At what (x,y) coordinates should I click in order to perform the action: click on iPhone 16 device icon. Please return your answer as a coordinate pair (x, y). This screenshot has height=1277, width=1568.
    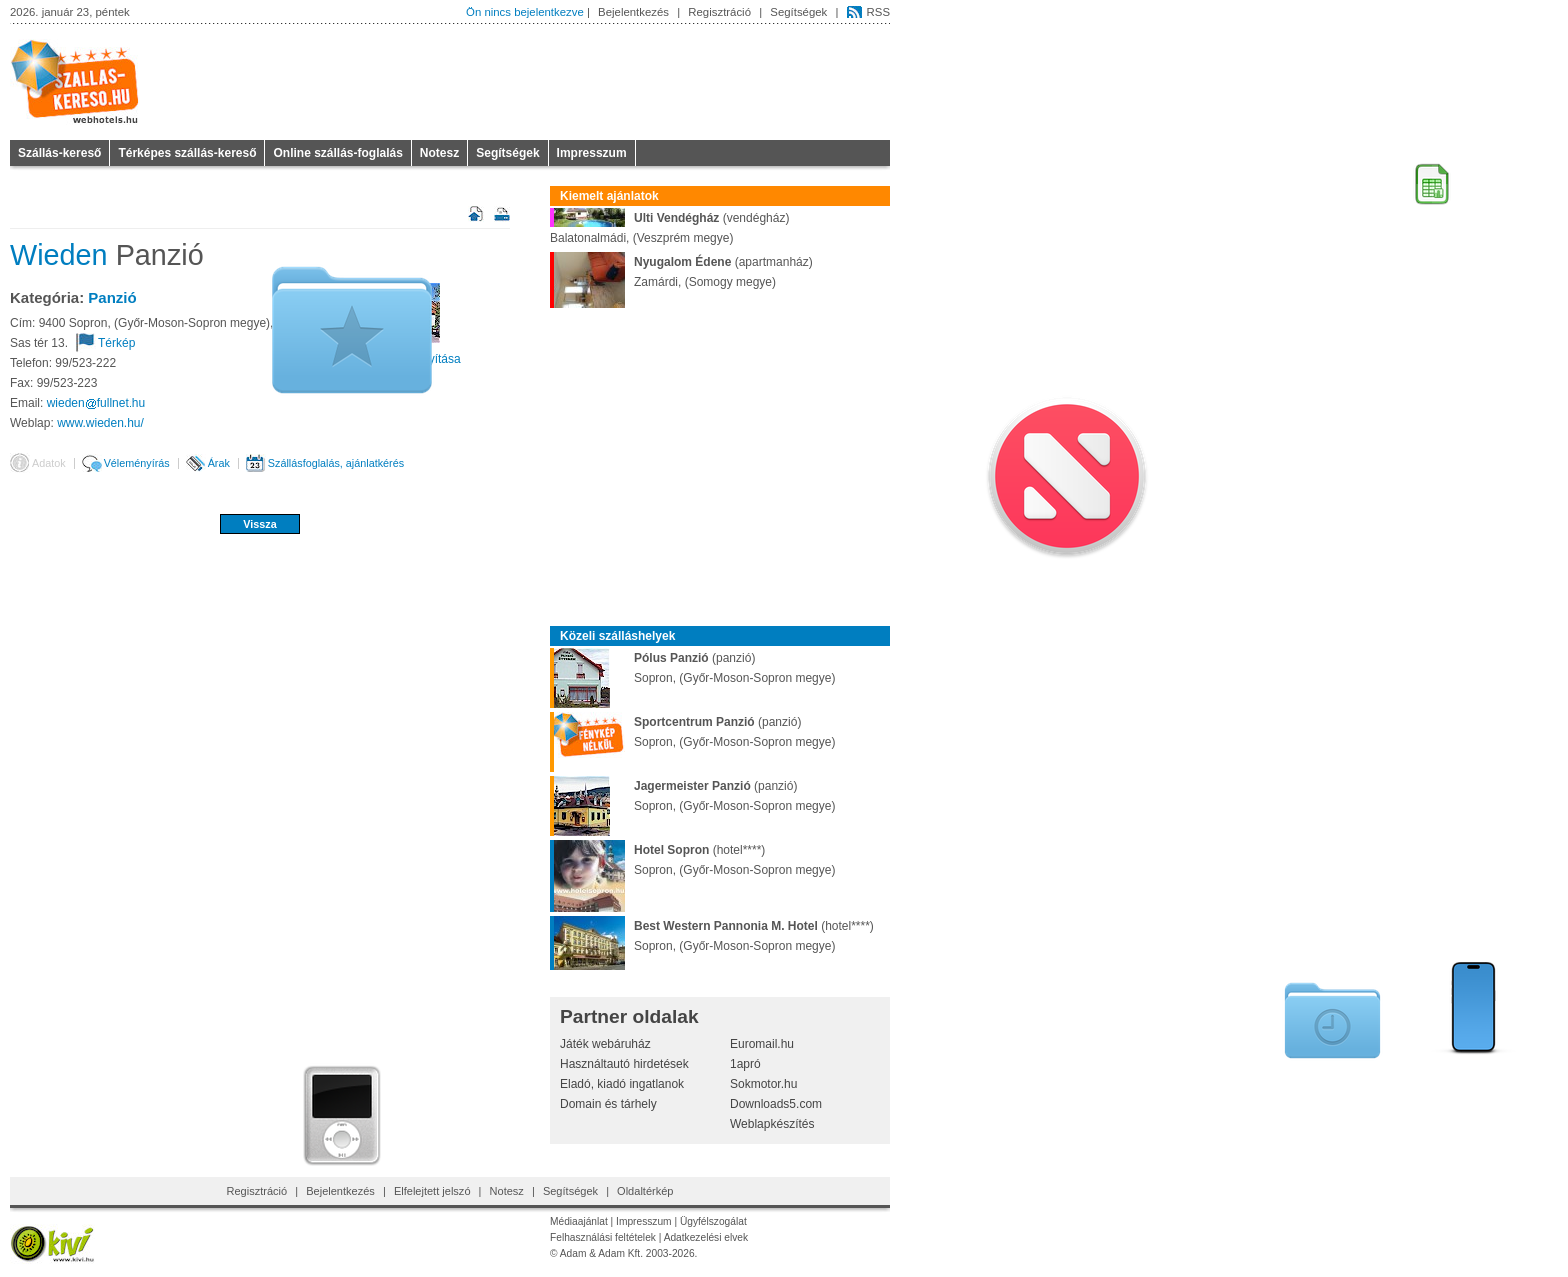
    Looking at the image, I should click on (1473, 1008).